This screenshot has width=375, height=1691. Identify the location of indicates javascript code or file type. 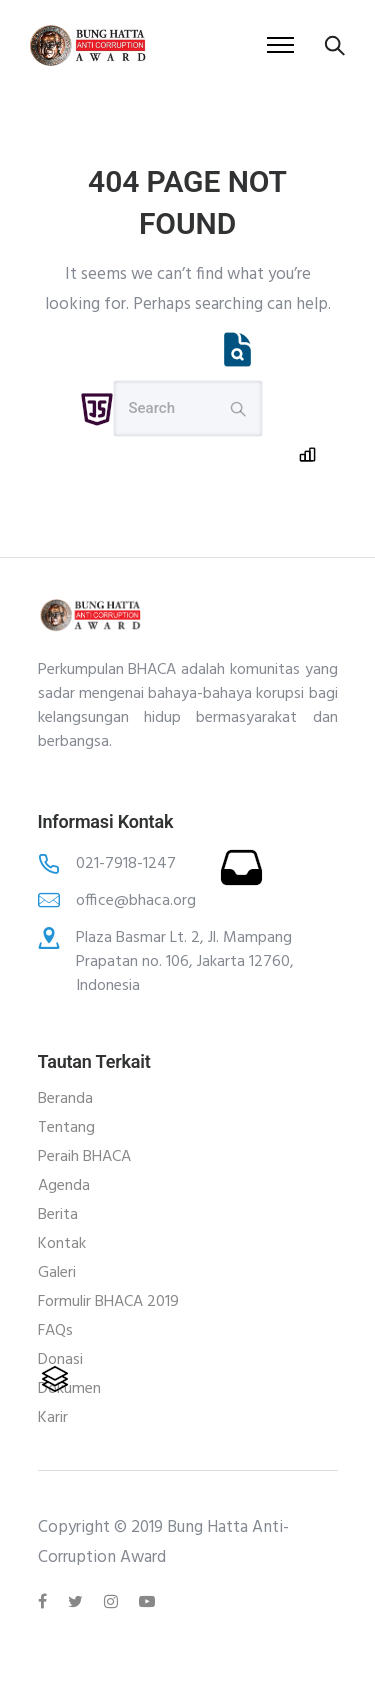
(97, 409).